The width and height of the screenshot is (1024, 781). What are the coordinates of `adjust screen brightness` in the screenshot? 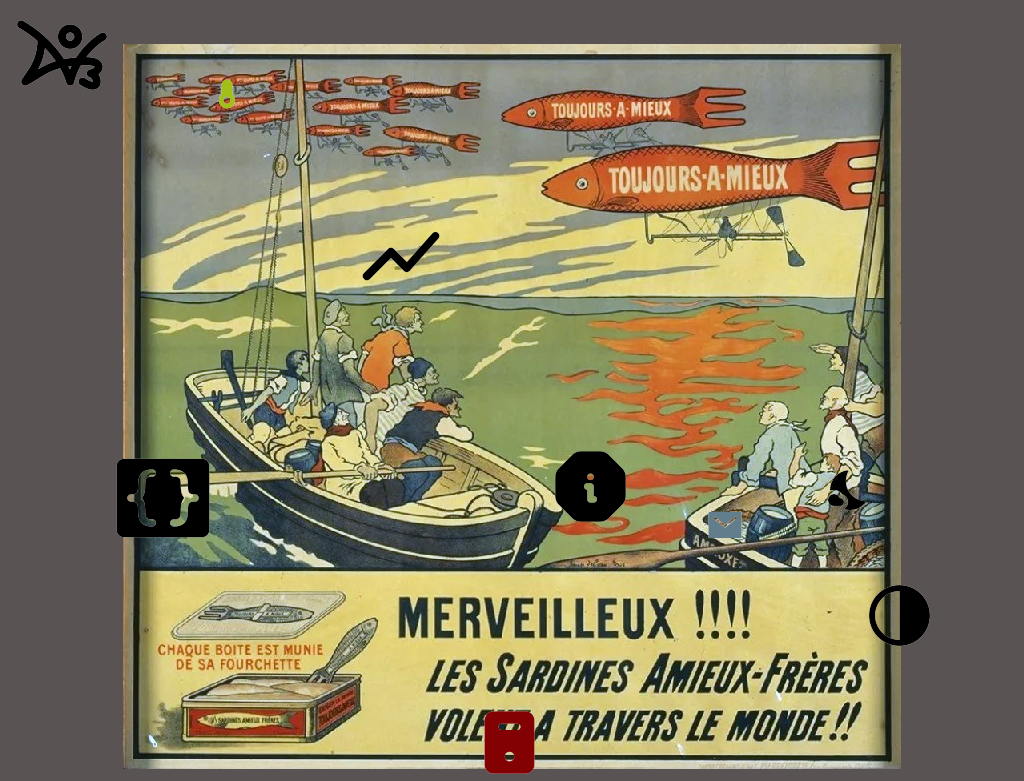 It's located at (899, 615).